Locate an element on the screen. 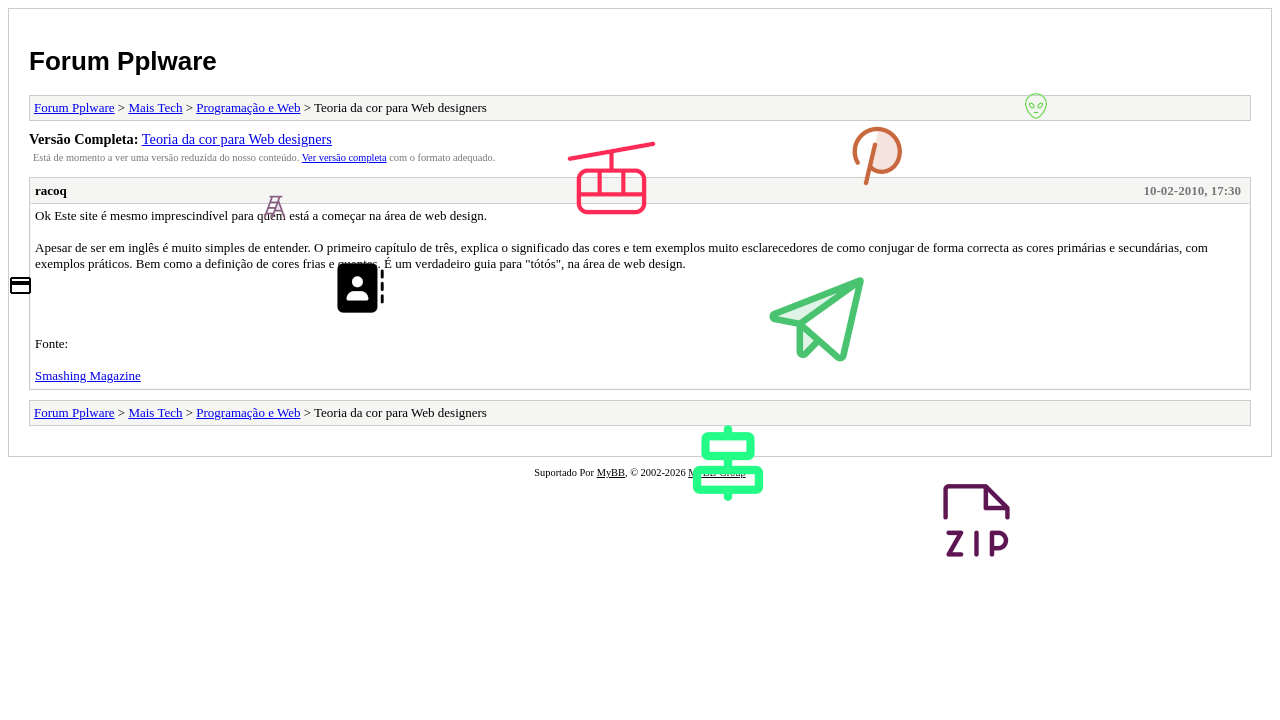 The height and width of the screenshot is (720, 1280). open Telegram messaging app is located at coordinates (820, 321).